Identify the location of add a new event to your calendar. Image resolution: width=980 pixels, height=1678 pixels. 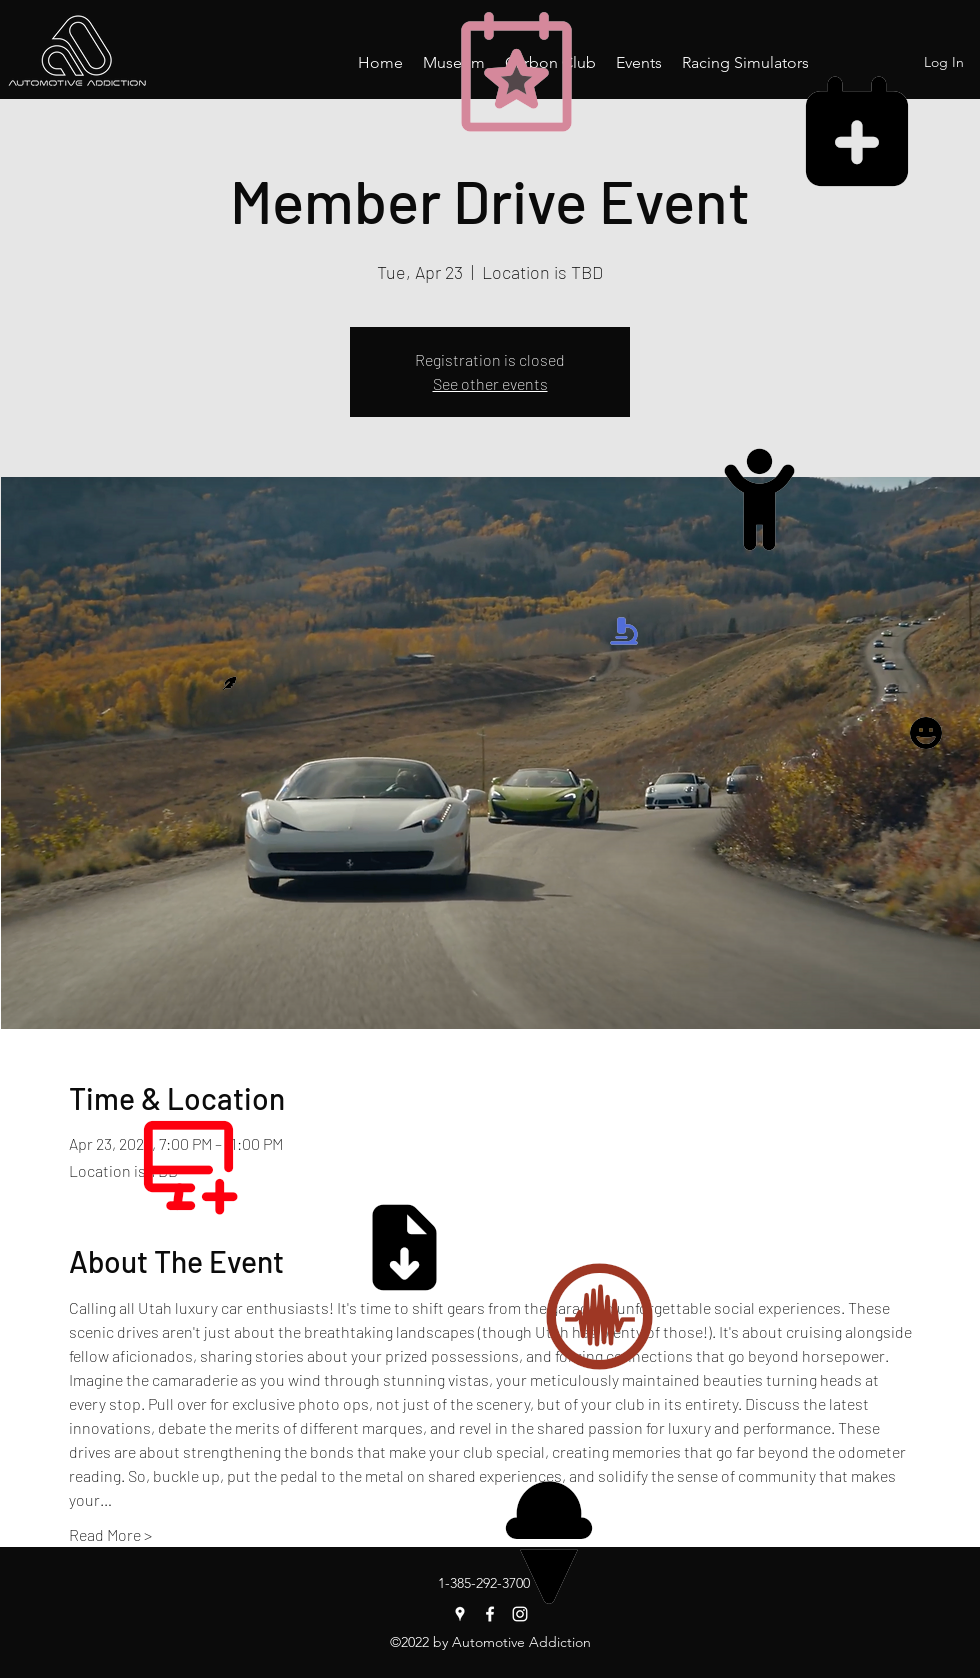
(857, 135).